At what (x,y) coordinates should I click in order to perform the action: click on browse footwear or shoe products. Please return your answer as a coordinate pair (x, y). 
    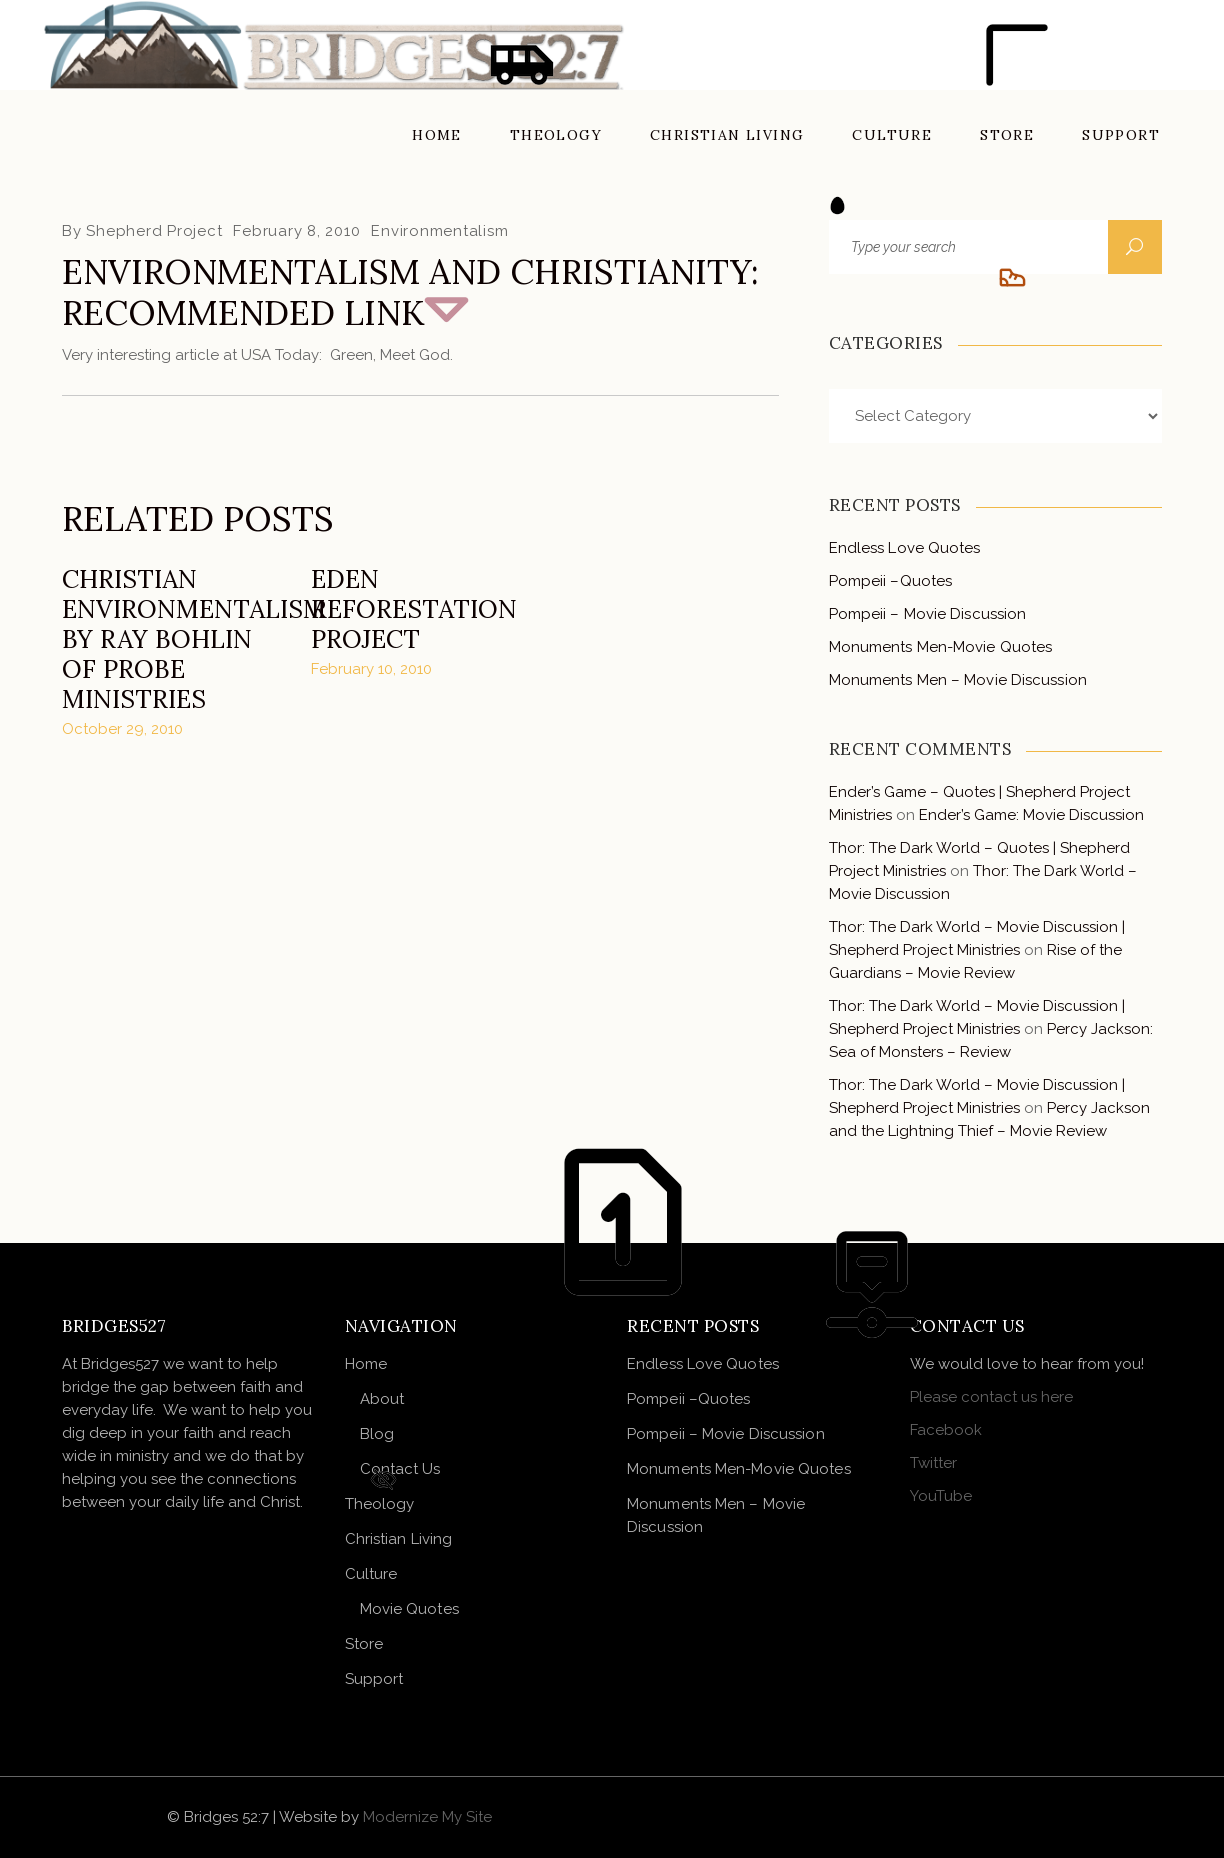
    Looking at the image, I should click on (1012, 277).